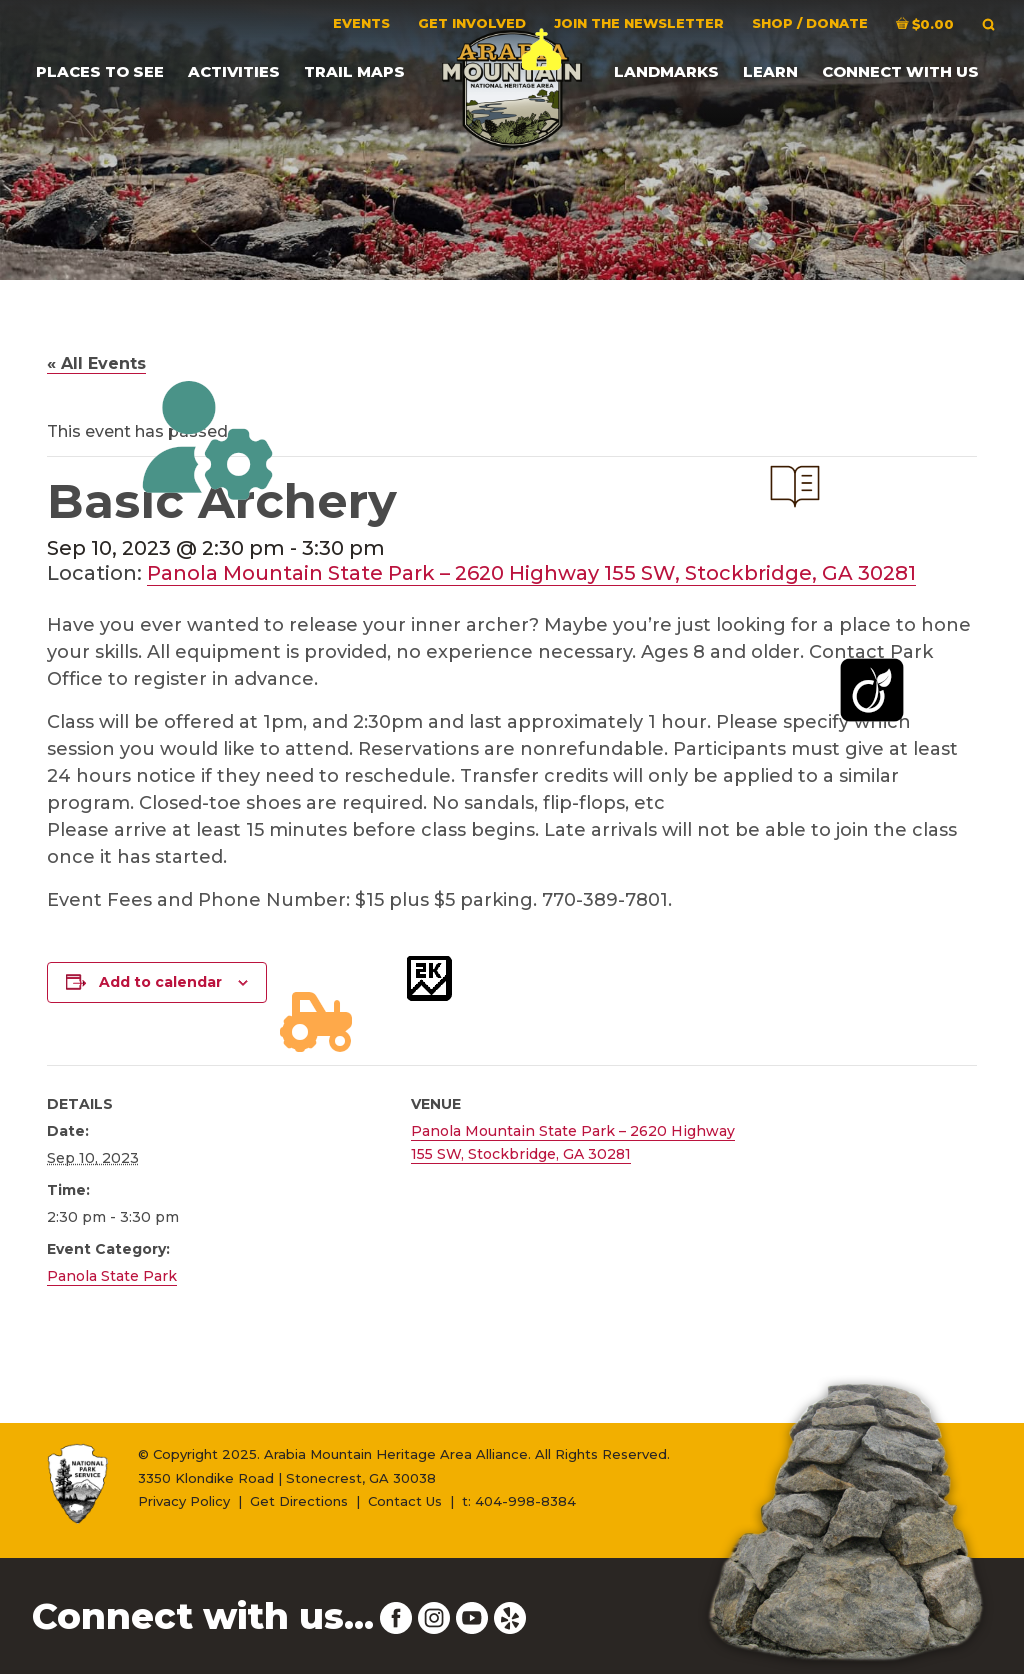  What do you see at coordinates (316, 1020) in the screenshot?
I see `access farming or agricultural features` at bounding box center [316, 1020].